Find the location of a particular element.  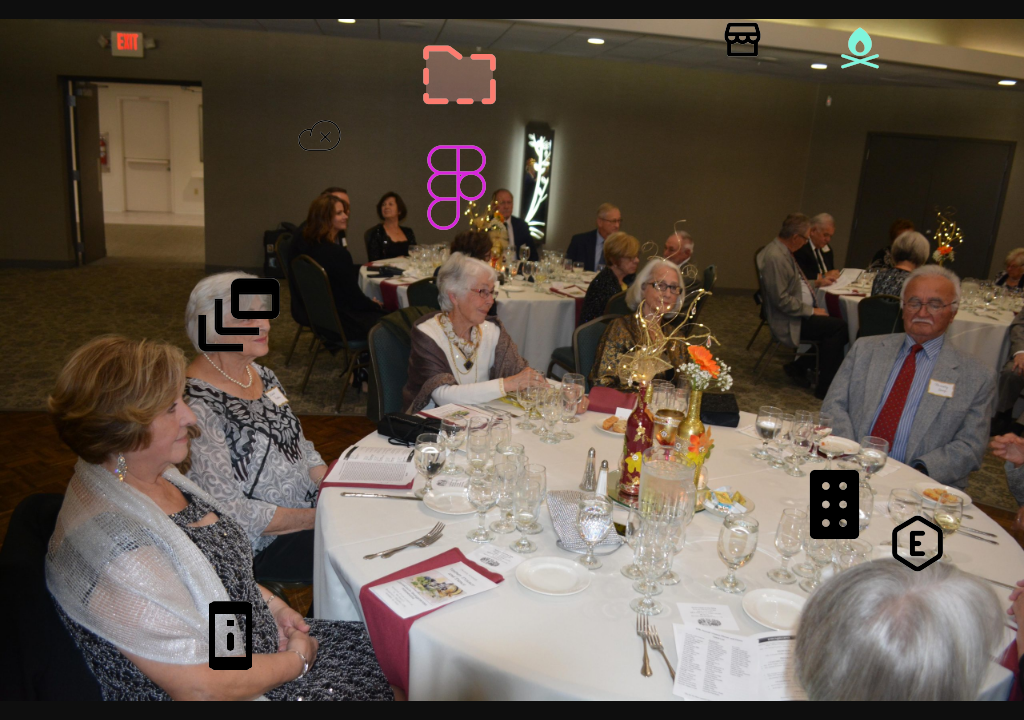

access outdoor or camping-related features is located at coordinates (860, 48).